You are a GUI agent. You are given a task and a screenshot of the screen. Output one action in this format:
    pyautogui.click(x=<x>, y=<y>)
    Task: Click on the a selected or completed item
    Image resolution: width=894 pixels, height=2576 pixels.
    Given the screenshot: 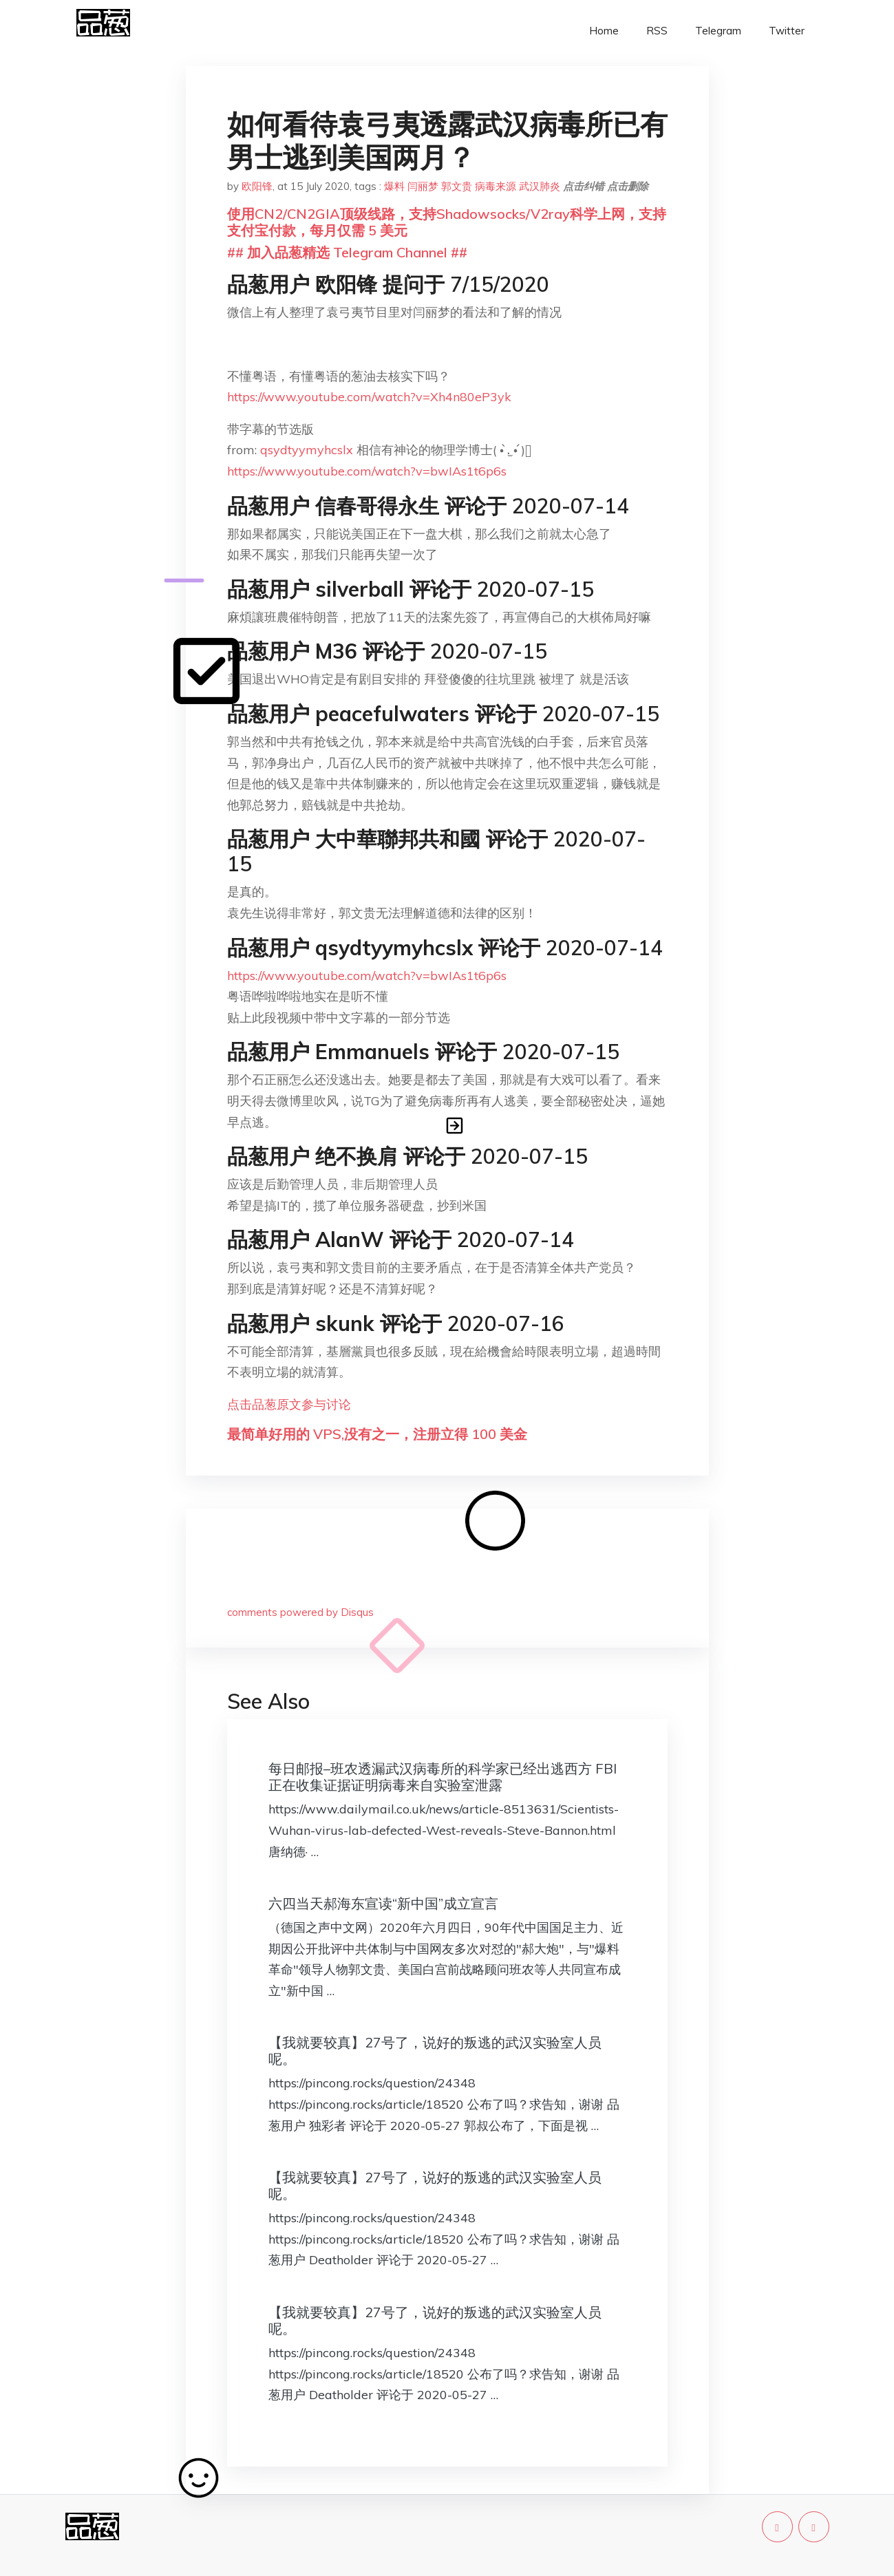 What is the action you would take?
    pyautogui.click(x=206, y=671)
    